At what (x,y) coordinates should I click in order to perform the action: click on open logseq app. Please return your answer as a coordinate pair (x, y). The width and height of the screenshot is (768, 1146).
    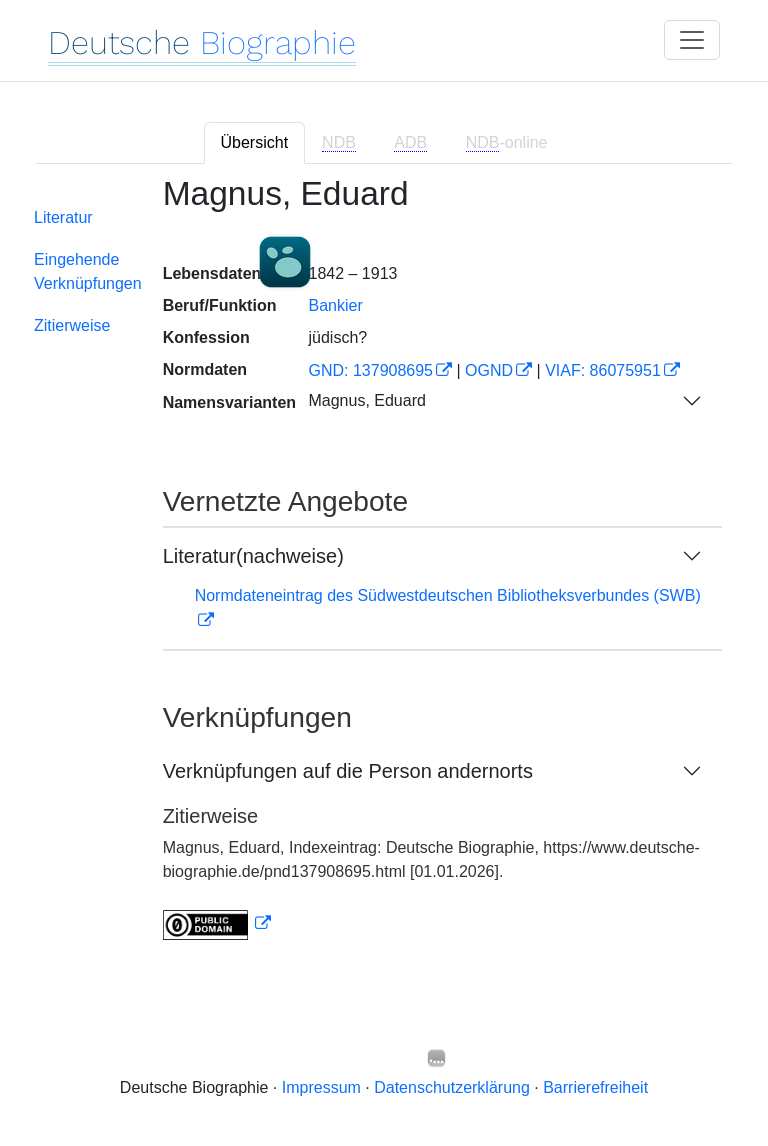
    Looking at the image, I should click on (285, 262).